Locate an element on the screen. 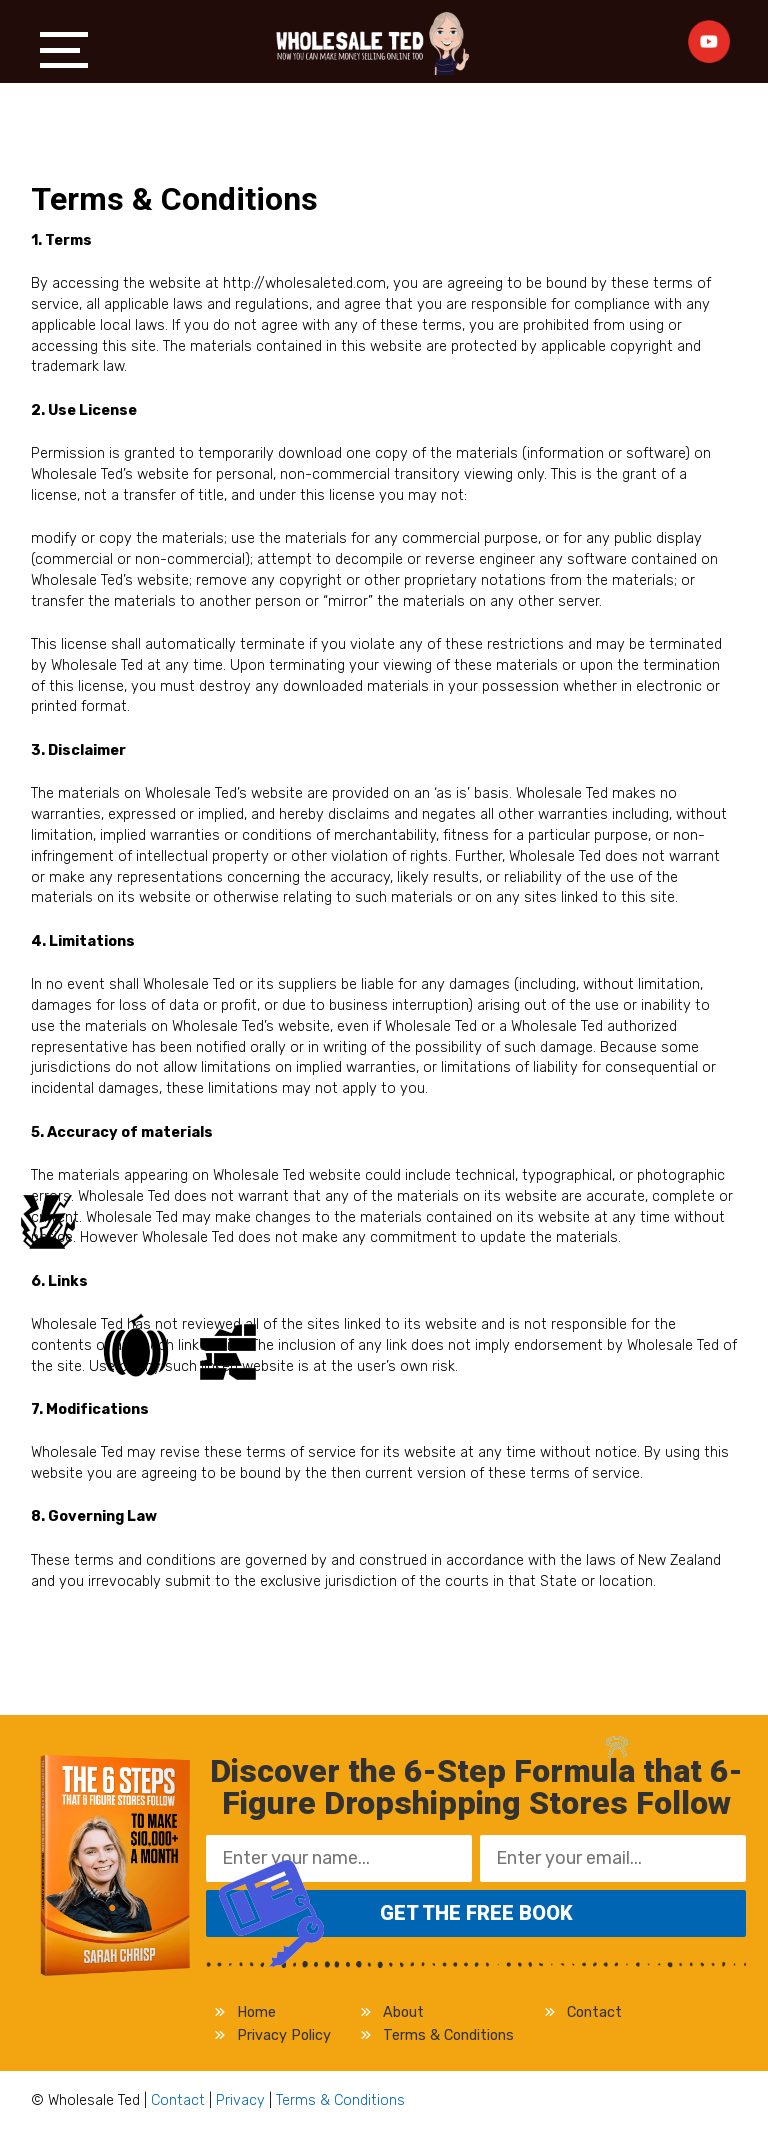 This screenshot has height=2132, width=768. indicates energy discharge or power dispersal is located at coordinates (48, 1222).